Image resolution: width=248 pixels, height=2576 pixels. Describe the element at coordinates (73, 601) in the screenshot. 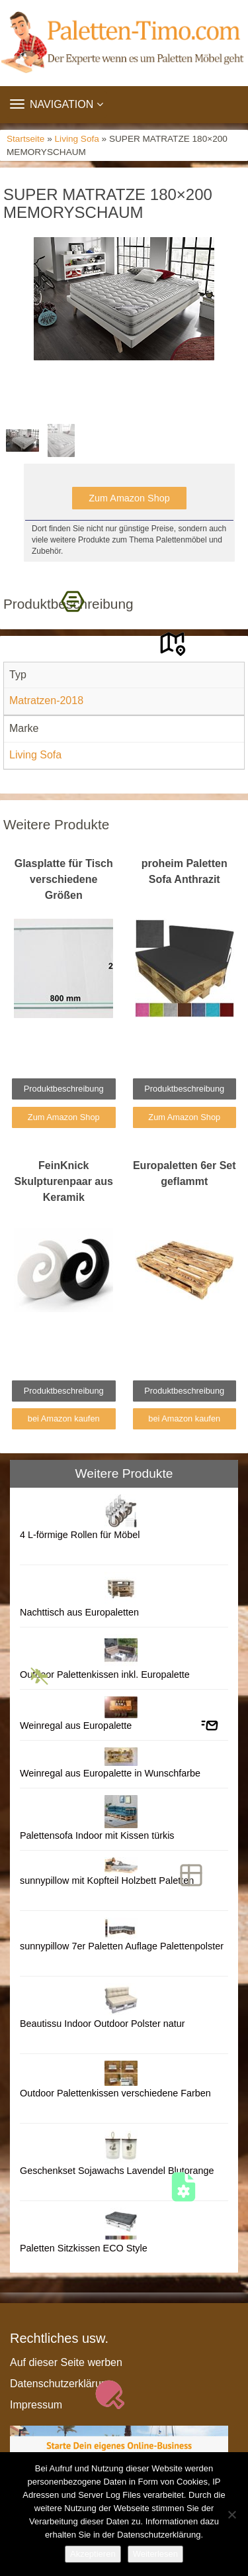

I see `open the Bumble dating app` at that location.